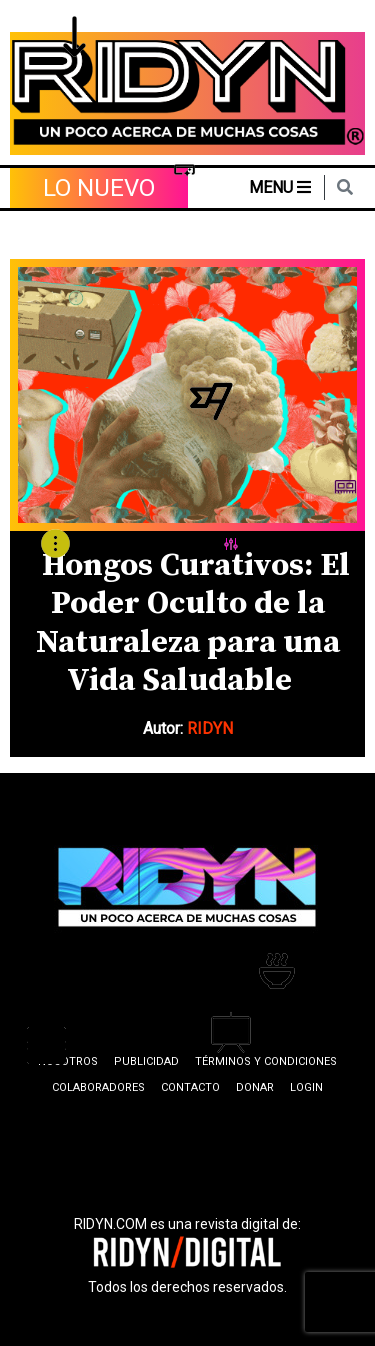 The image size is (375, 1346). Describe the element at coordinates (76, 298) in the screenshot. I see `open more options menu` at that location.